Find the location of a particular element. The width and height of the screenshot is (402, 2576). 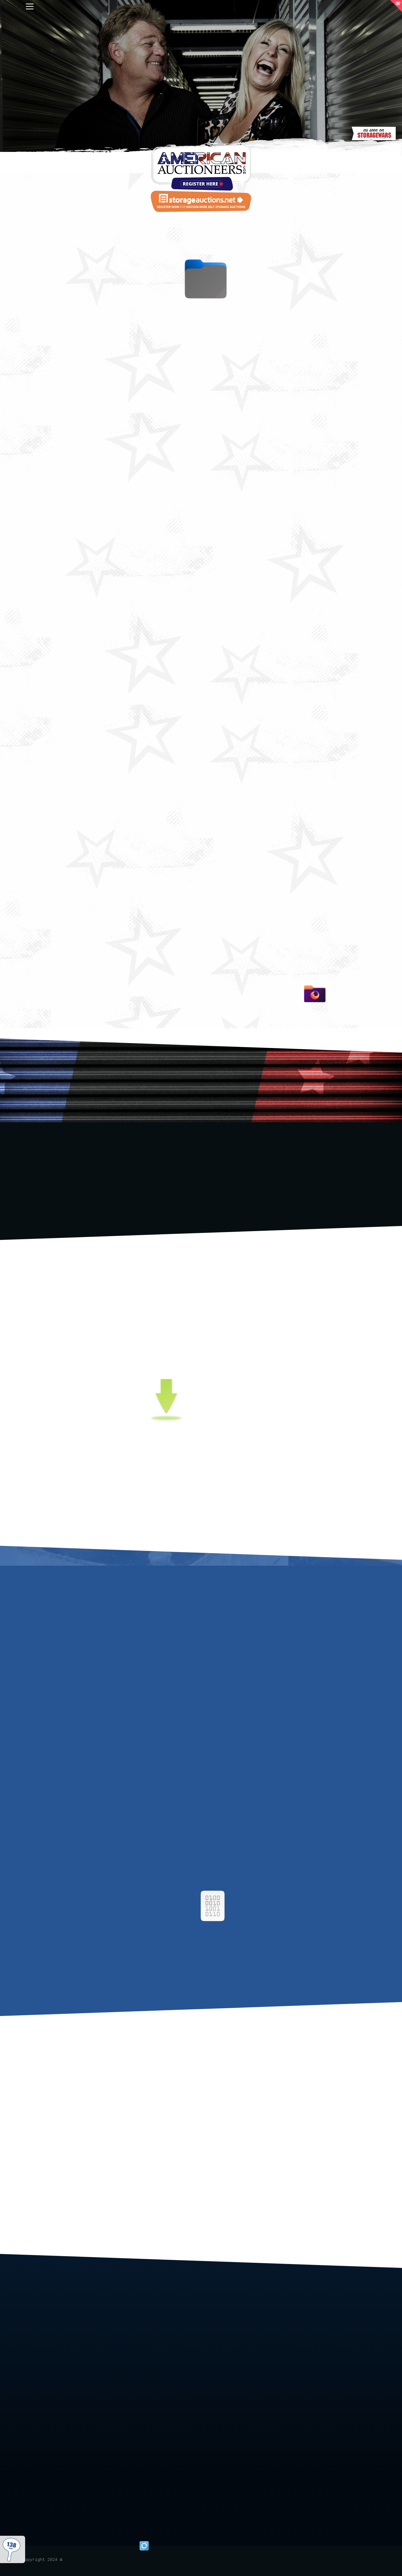

open folder to view contents is located at coordinates (206, 279).